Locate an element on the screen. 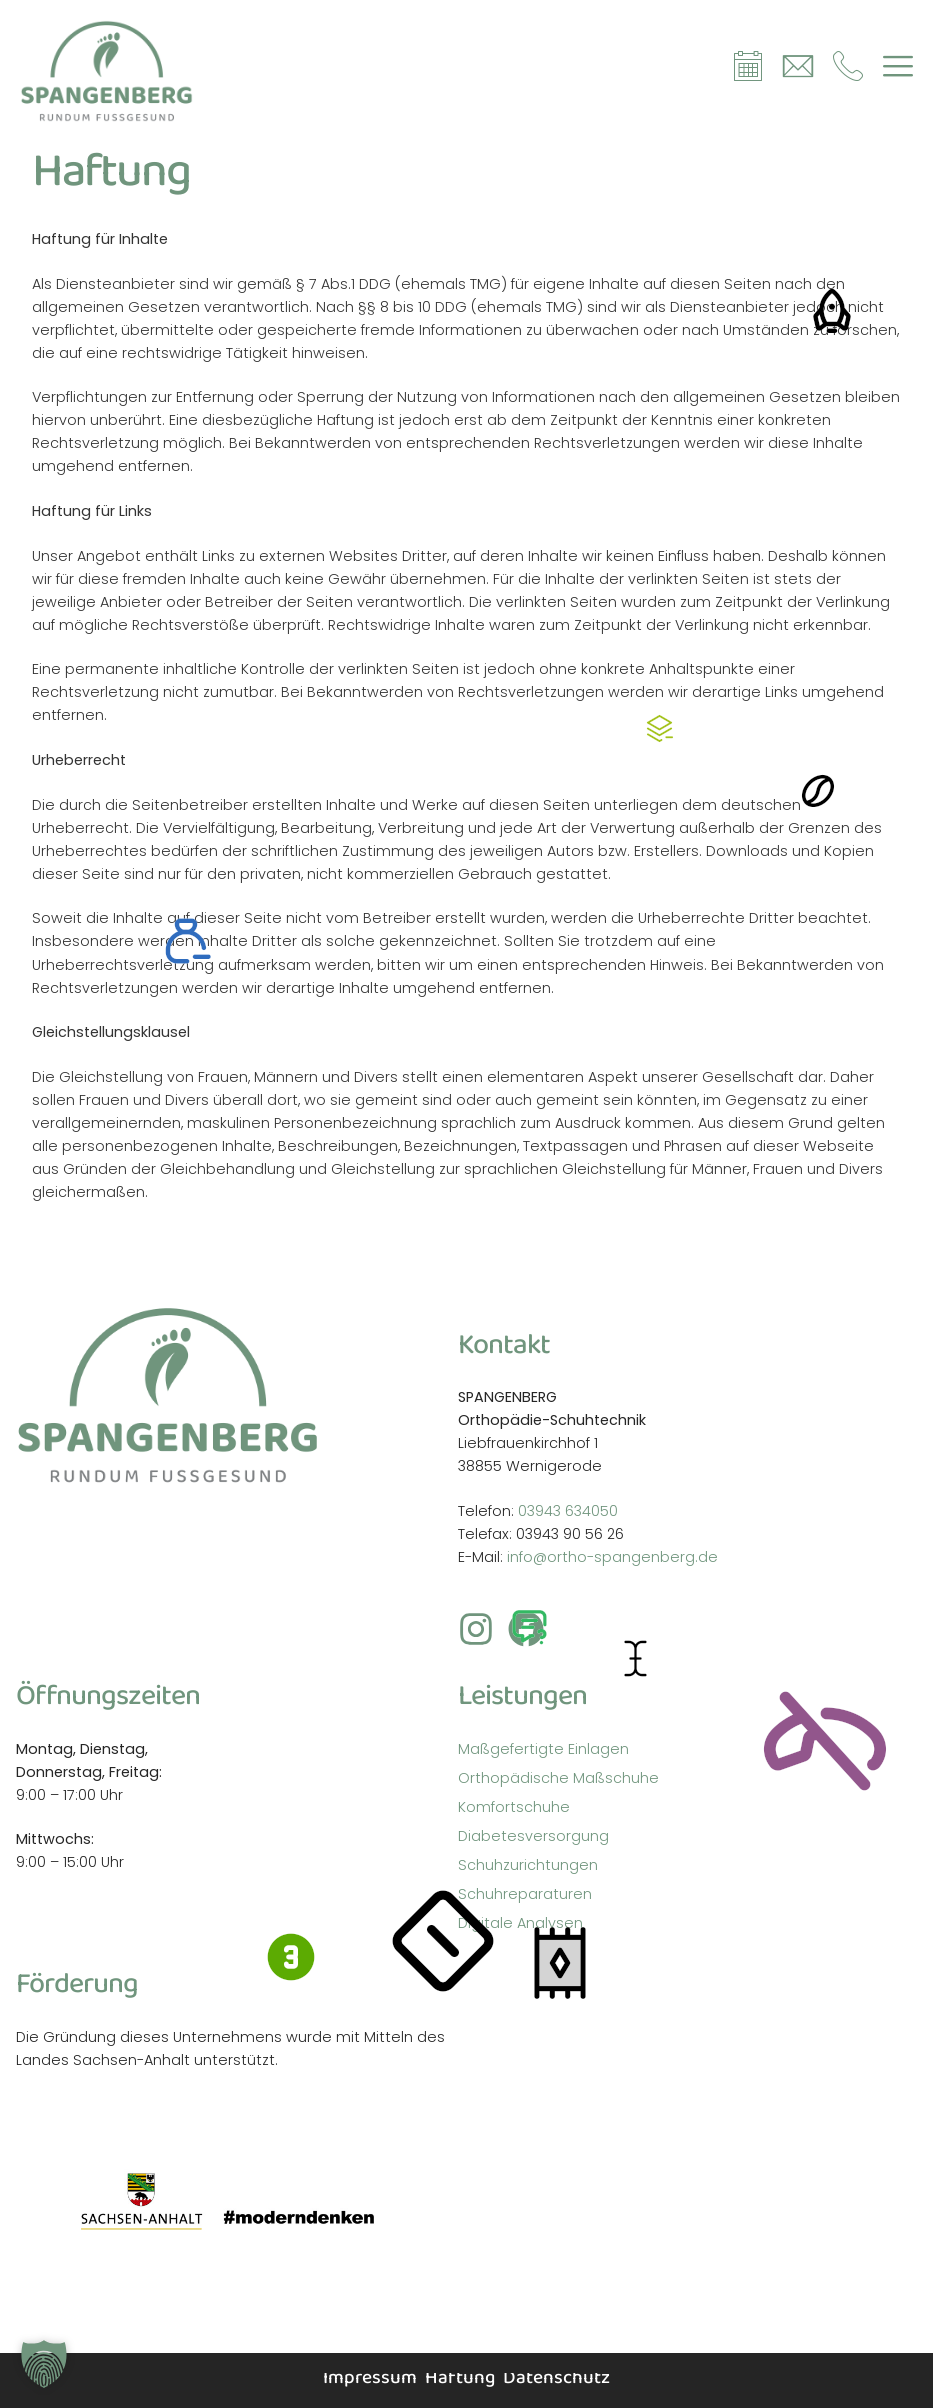  remove a layer from the stack is located at coordinates (659, 728).